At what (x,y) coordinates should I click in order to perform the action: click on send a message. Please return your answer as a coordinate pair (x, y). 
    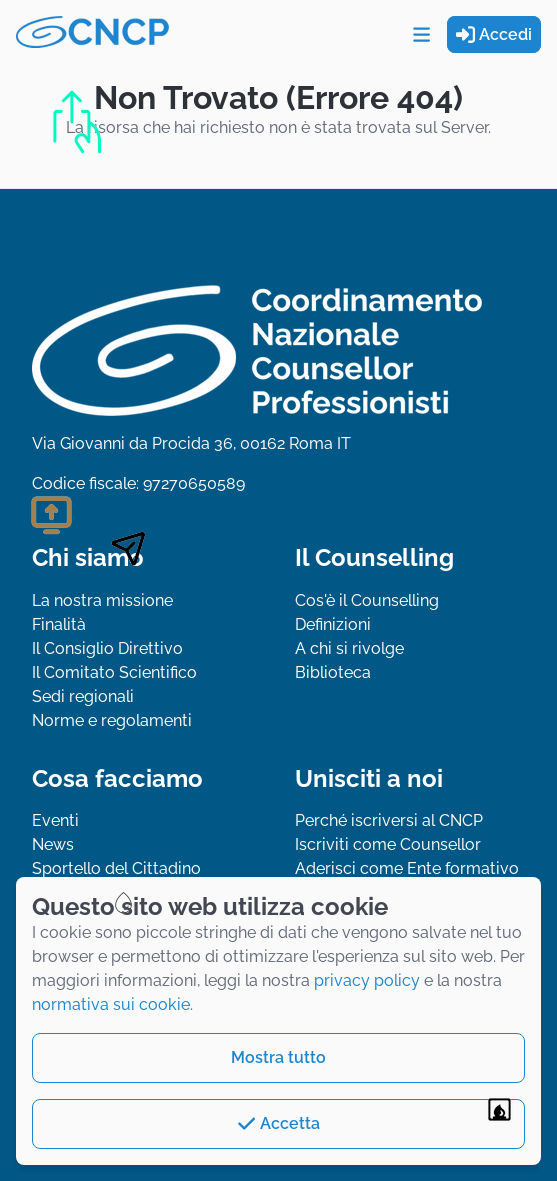
    Looking at the image, I should click on (129, 547).